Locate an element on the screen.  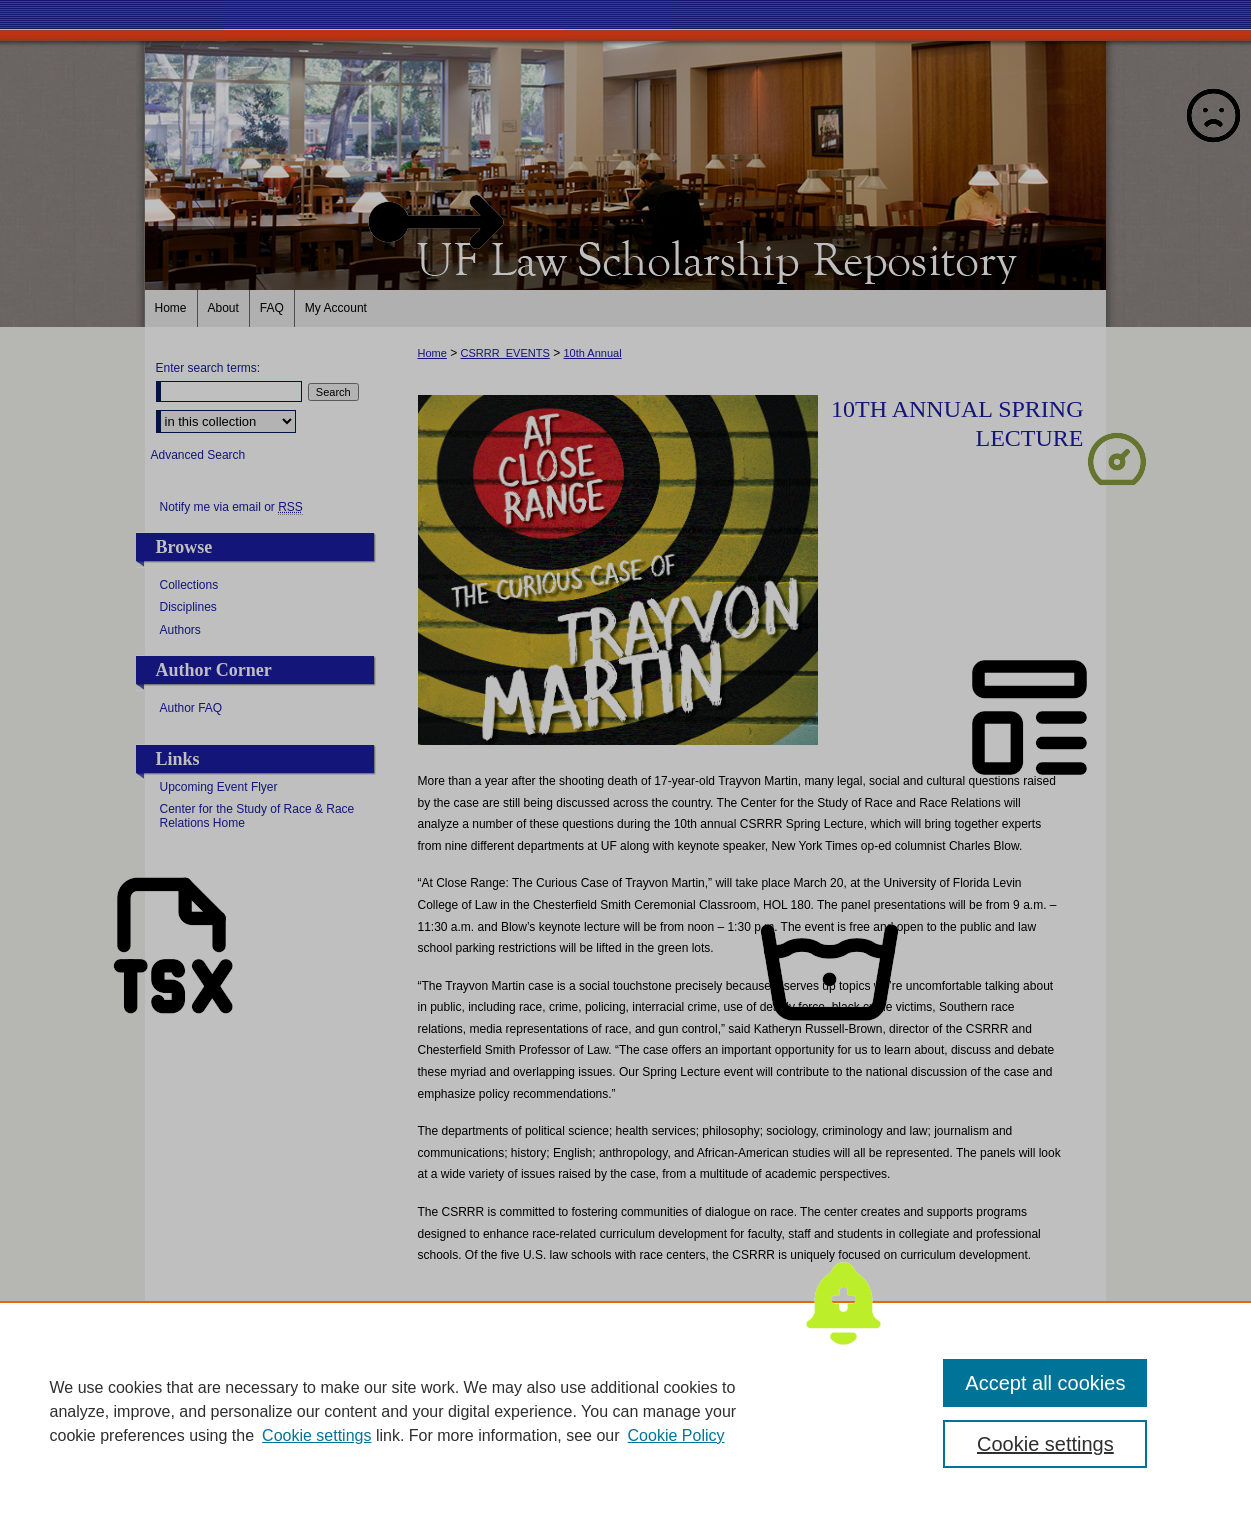
indicates cold wash setting for laundry is located at coordinates (829, 972).